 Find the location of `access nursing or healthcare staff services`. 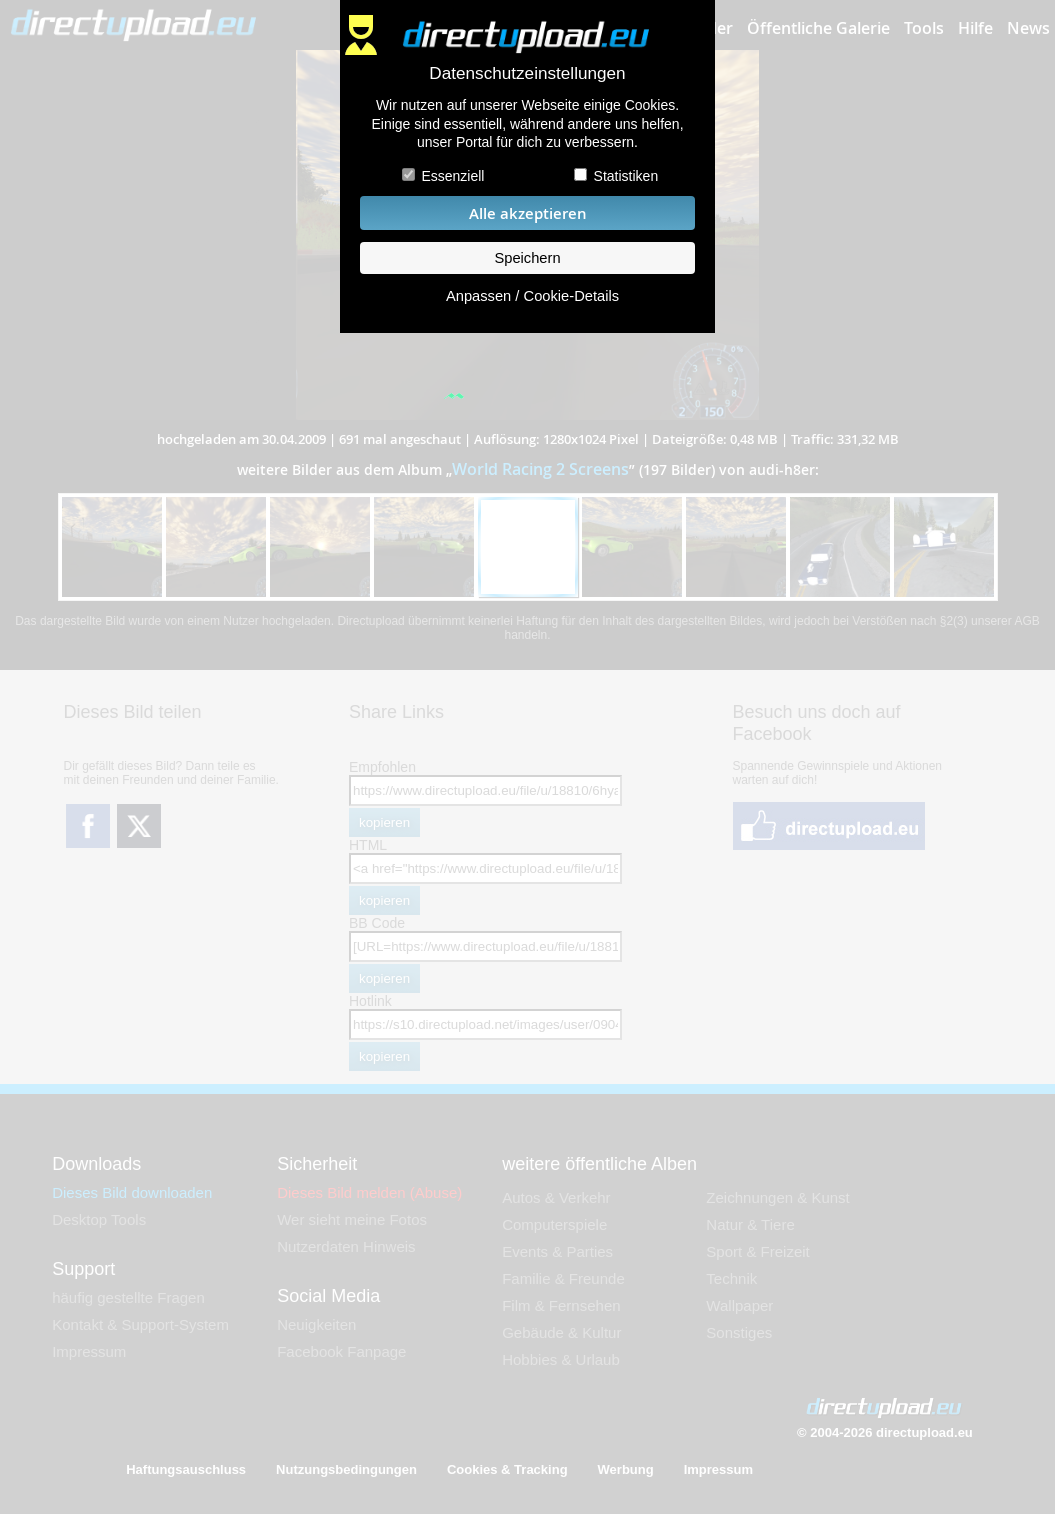

access nursing or healthcare staff services is located at coordinates (361, 35).